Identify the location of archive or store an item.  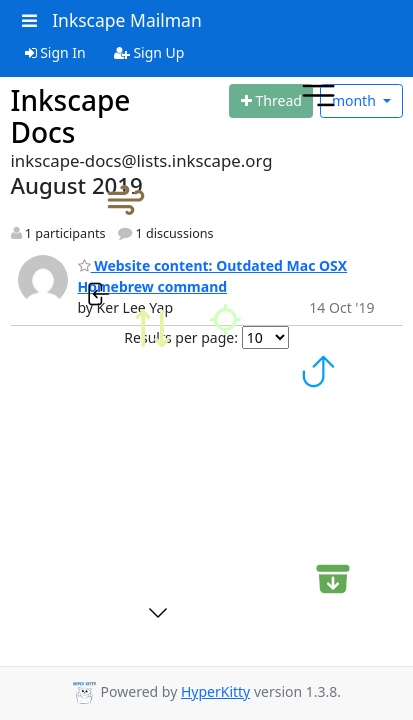
(333, 579).